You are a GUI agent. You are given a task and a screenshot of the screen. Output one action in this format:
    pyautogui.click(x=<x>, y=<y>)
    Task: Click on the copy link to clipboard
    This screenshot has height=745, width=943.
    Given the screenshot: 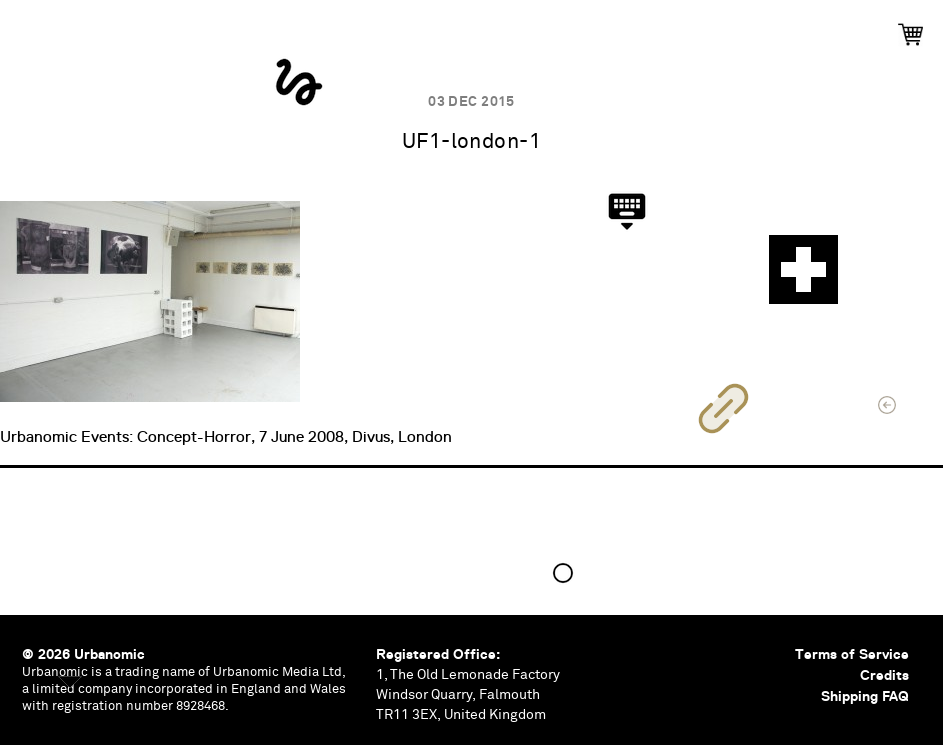 What is the action you would take?
    pyautogui.click(x=723, y=408)
    